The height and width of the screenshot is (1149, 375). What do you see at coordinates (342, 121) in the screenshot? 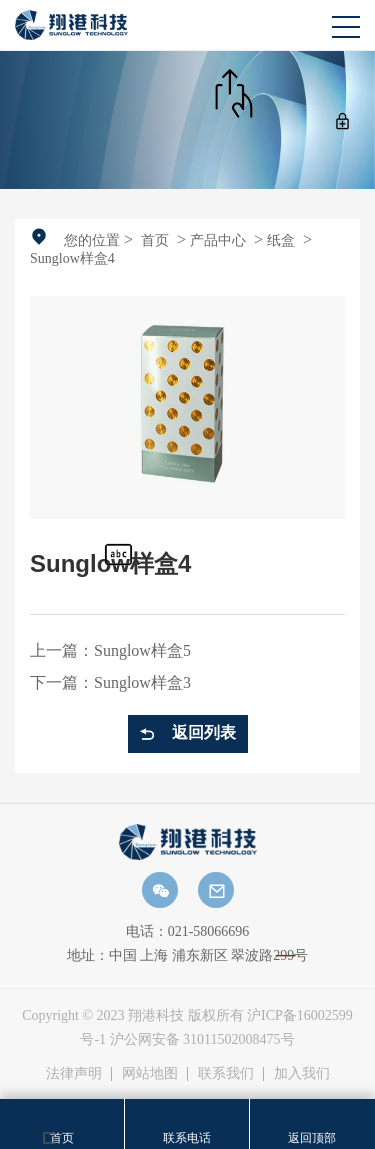
I see `enable enhanced encryption for added security` at bounding box center [342, 121].